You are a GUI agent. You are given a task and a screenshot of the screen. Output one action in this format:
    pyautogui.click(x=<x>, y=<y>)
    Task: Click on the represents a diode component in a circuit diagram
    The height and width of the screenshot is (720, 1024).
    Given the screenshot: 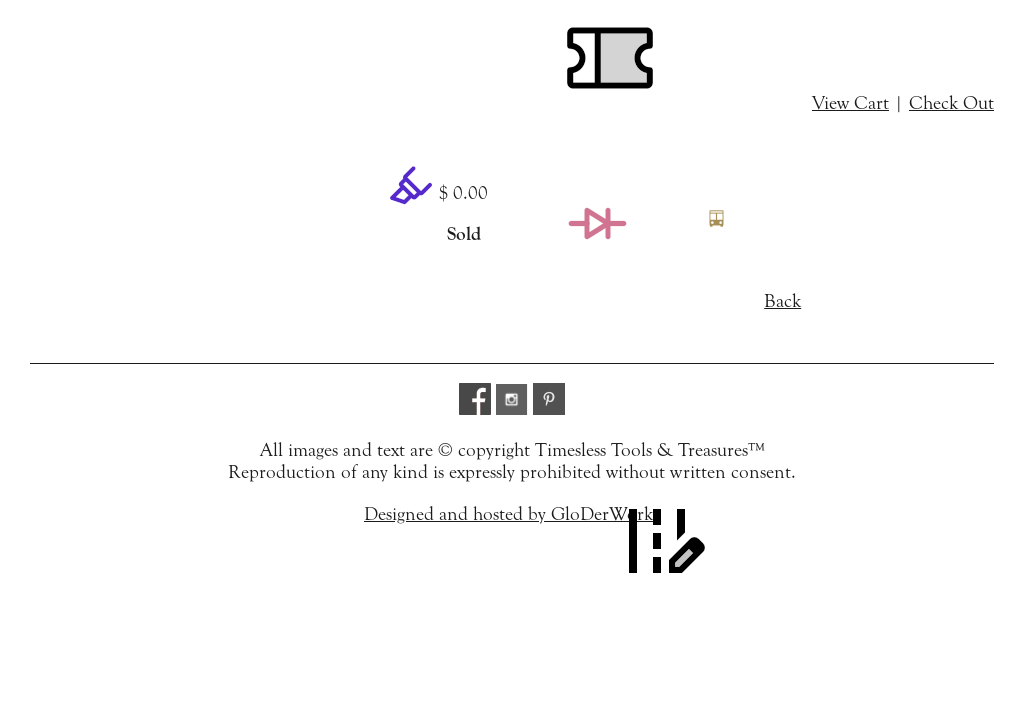 What is the action you would take?
    pyautogui.click(x=597, y=223)
    